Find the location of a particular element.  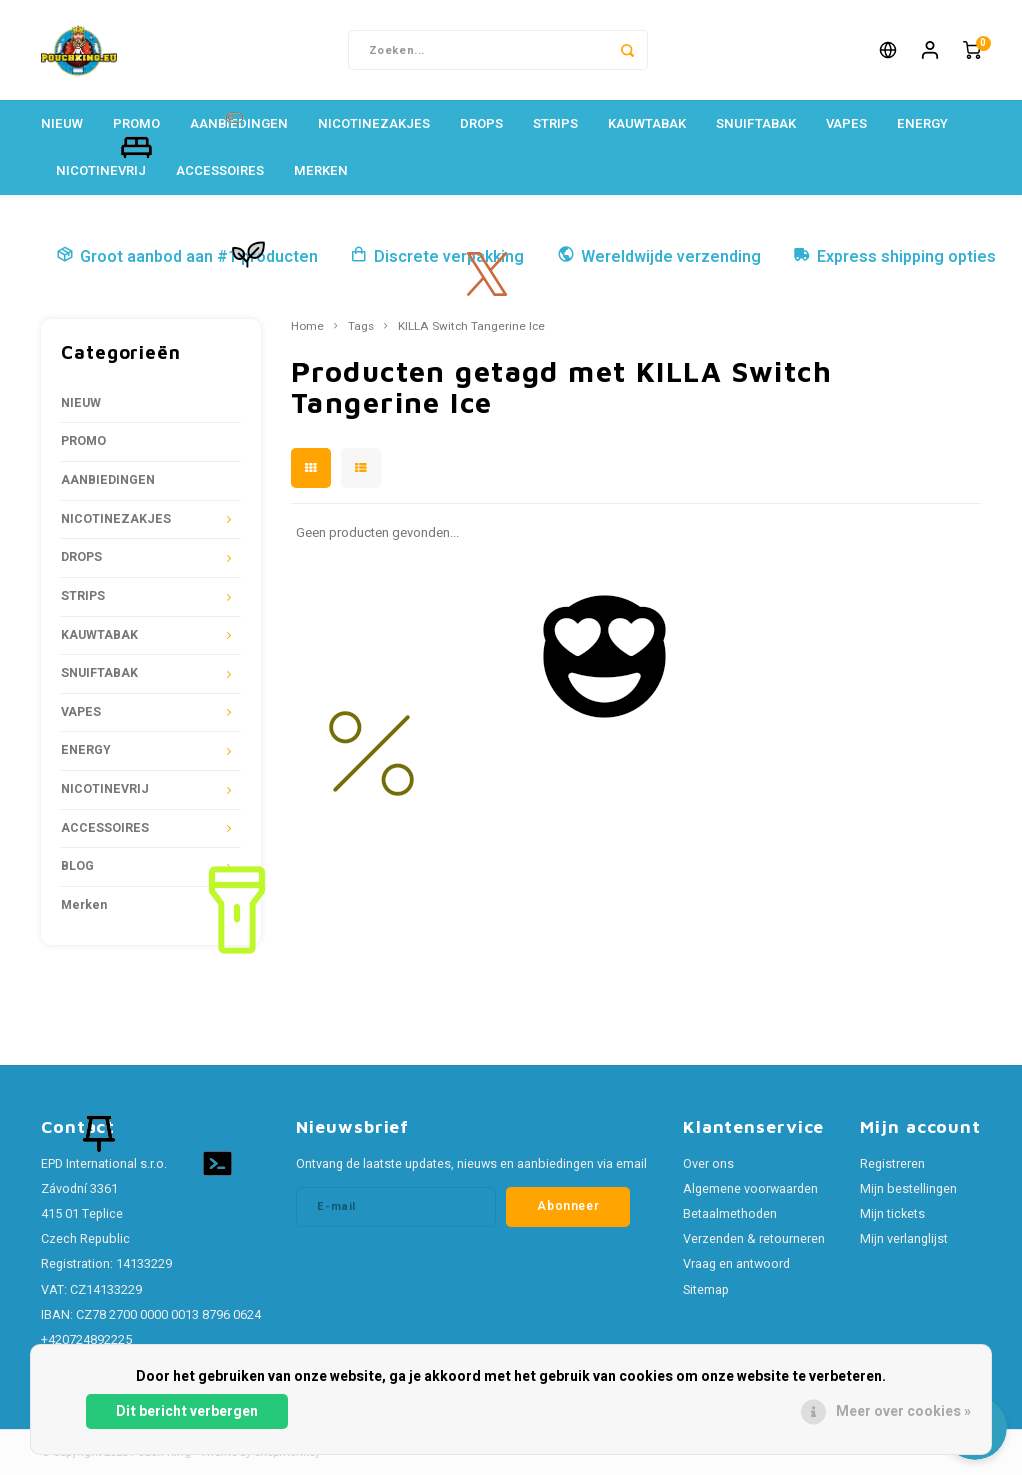

open the X (formerly Twitter) app is located at coordinates (487, 274).